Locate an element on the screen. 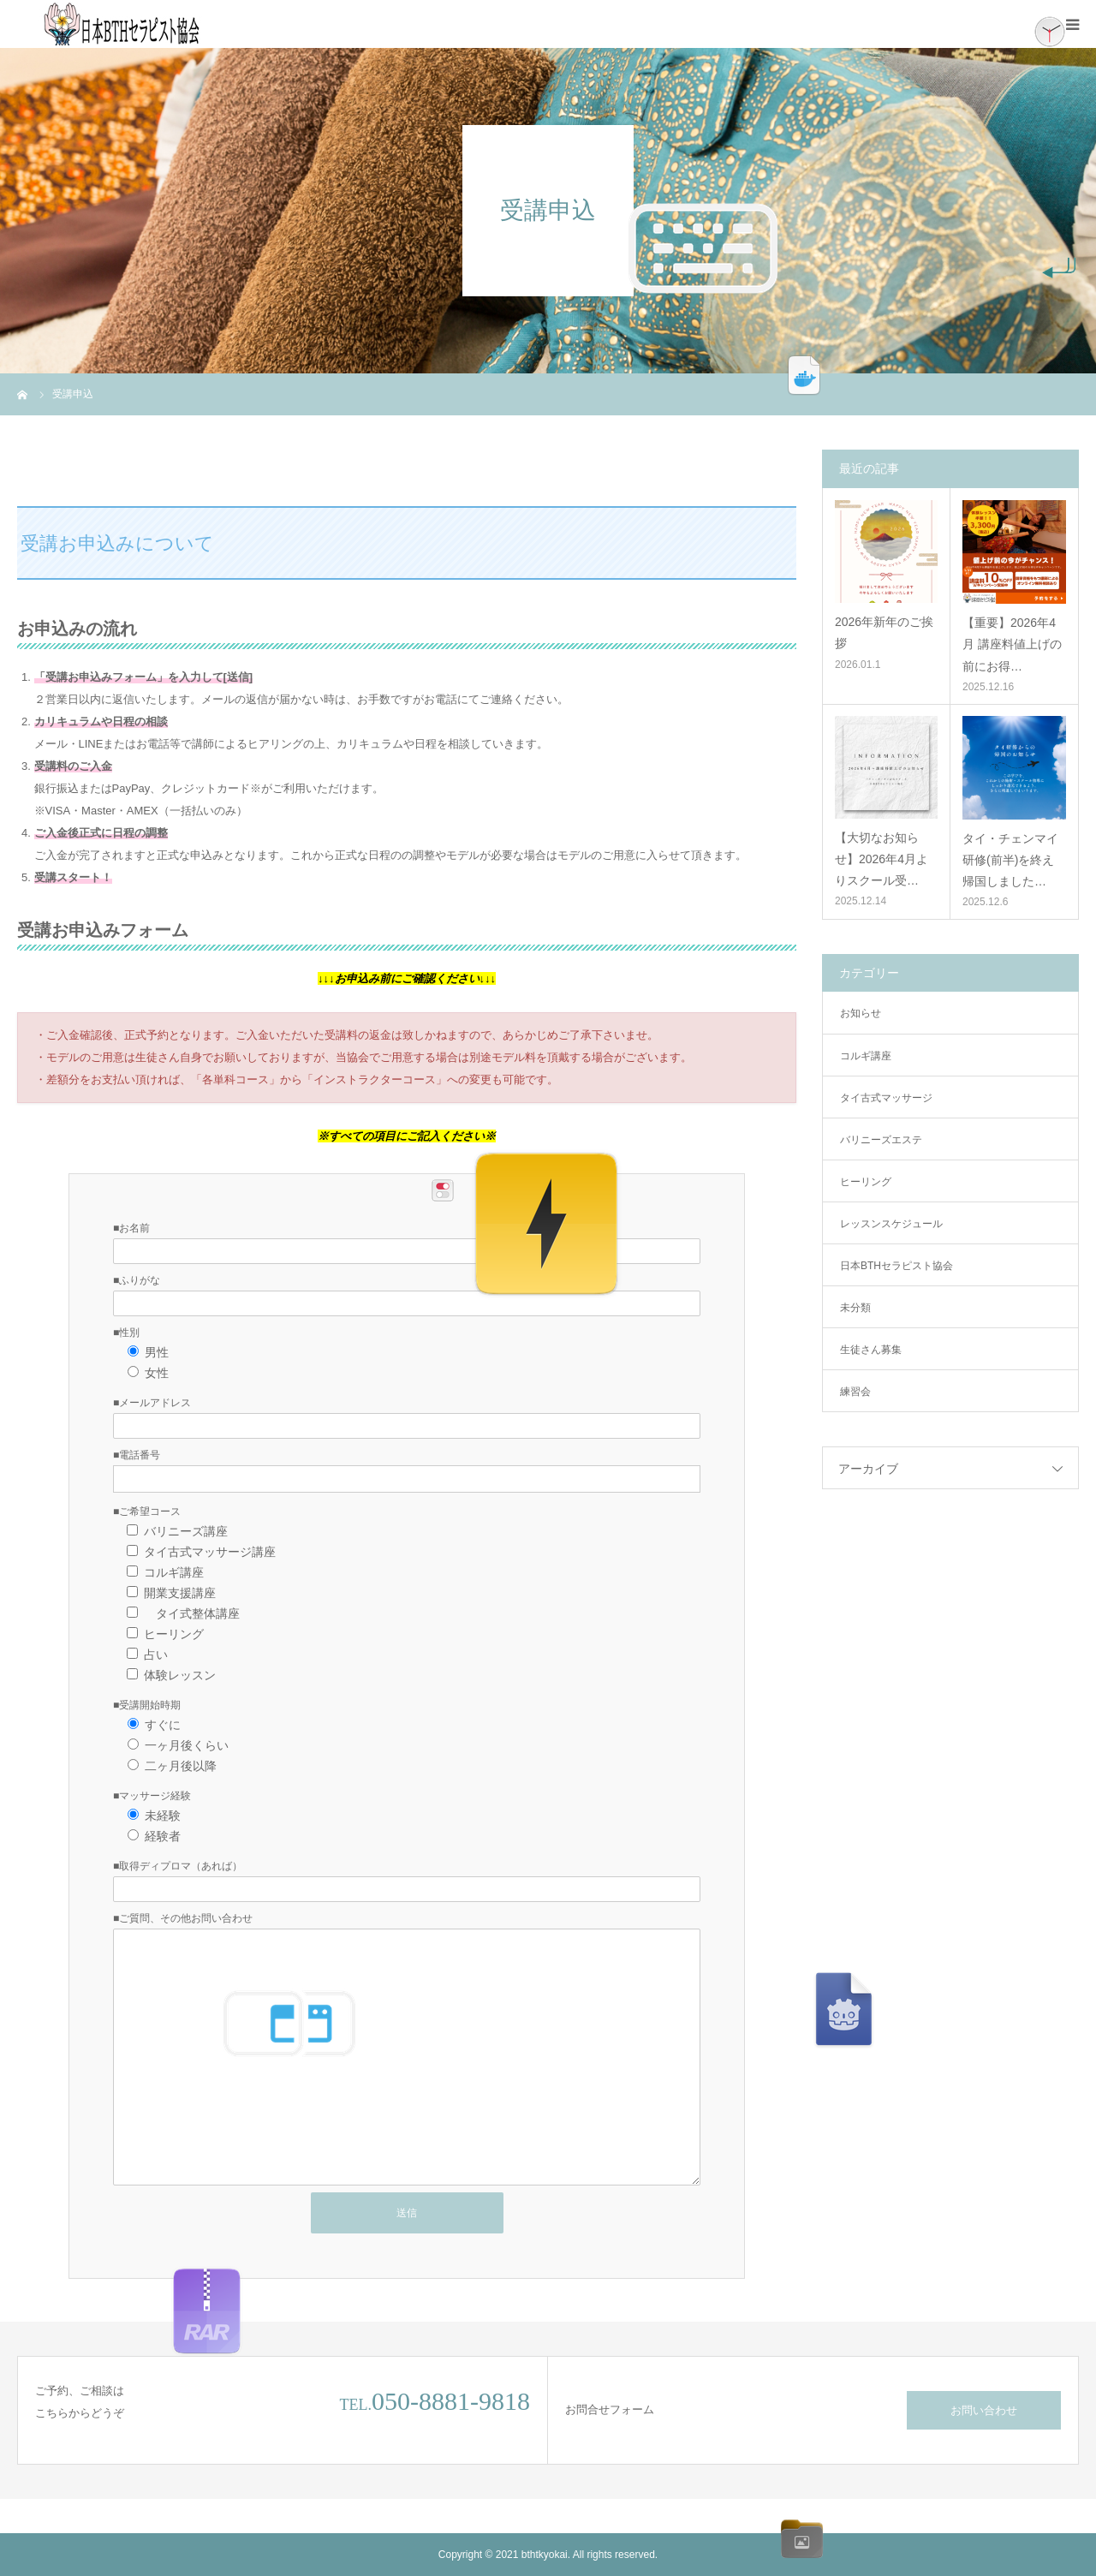  reply to all recipients of an email is located at coordinates (1058, 265).